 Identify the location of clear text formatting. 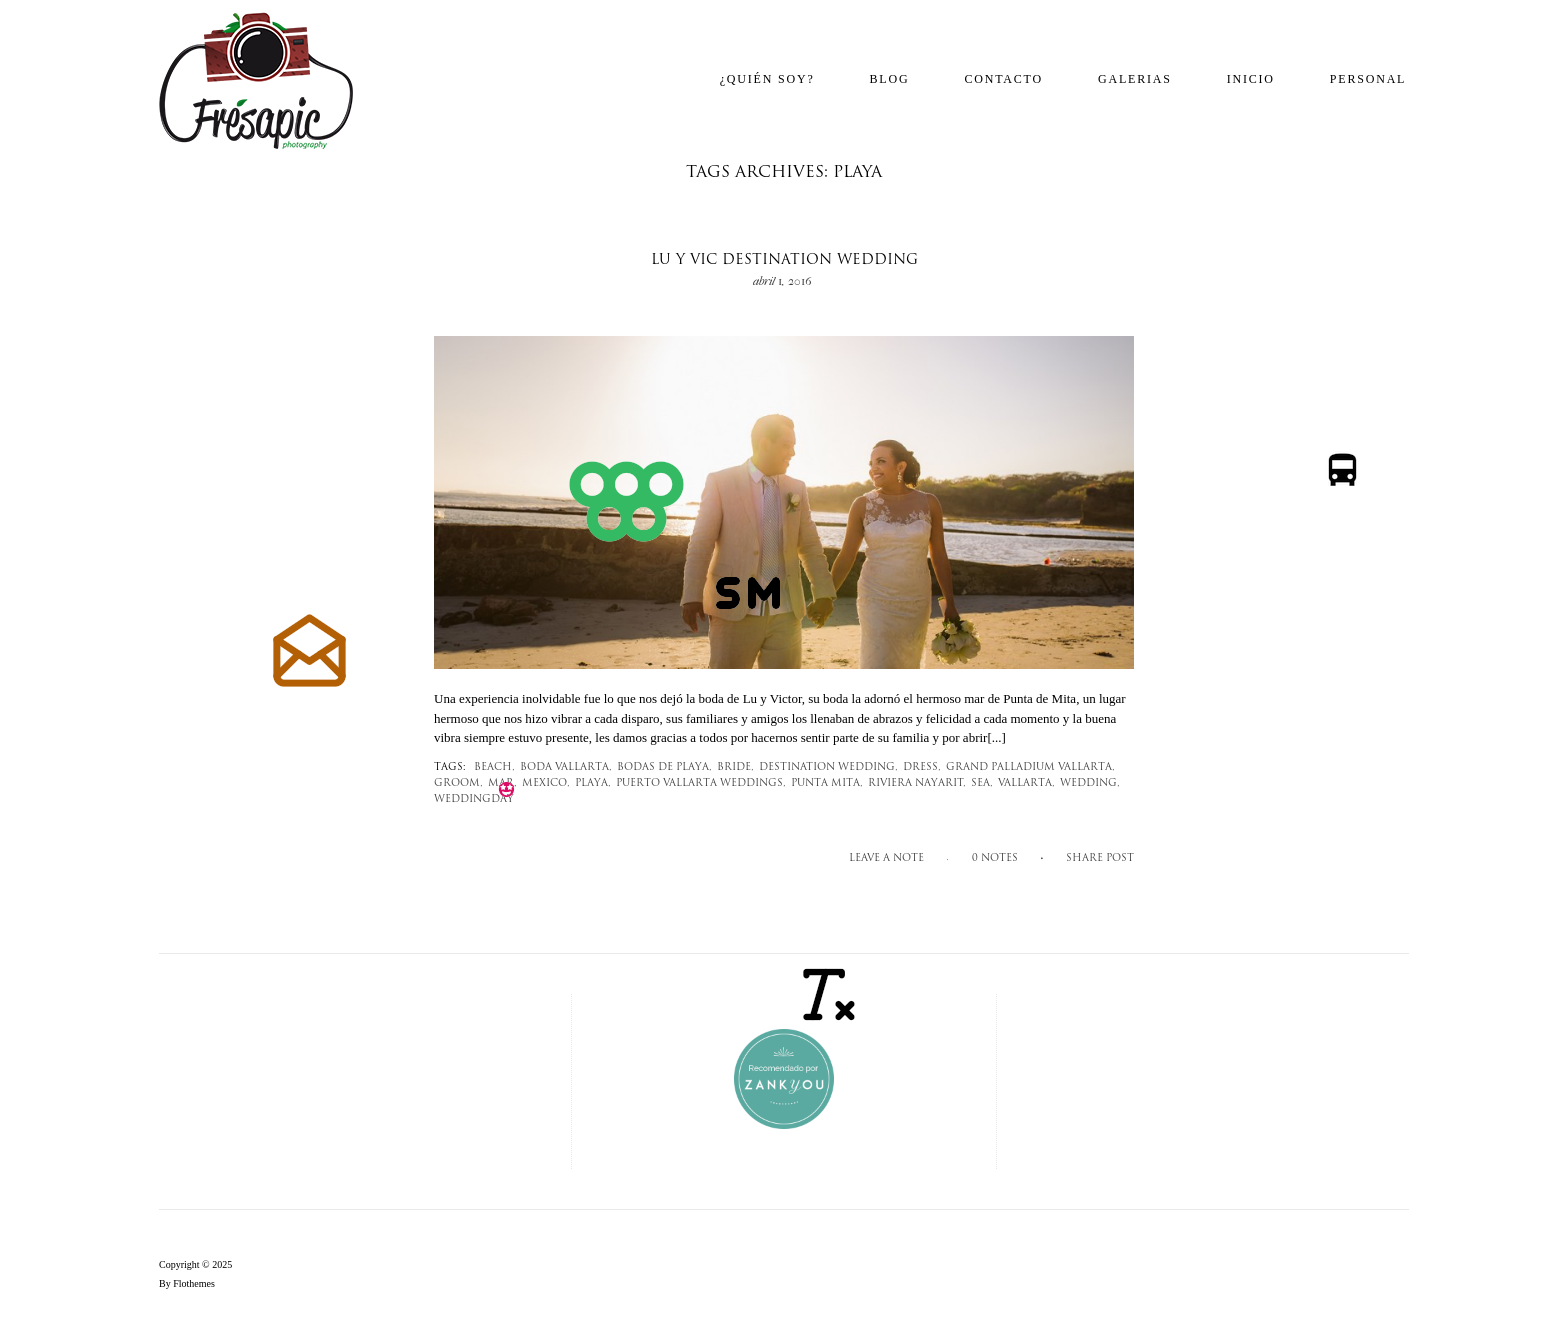
(822, 994).